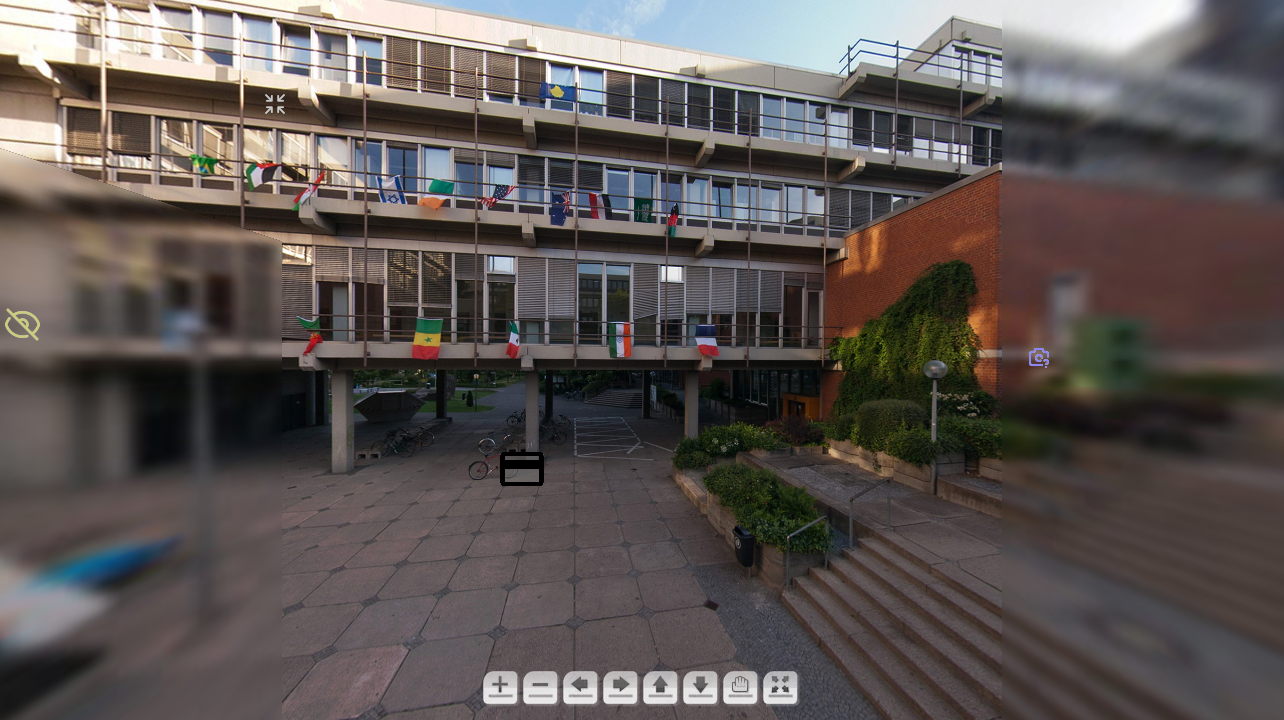 The width and height of the screenshot is (1284, 720). Describe the element at coordinates (522, 469) in the screenshot. I see `access payment methods` at that location.